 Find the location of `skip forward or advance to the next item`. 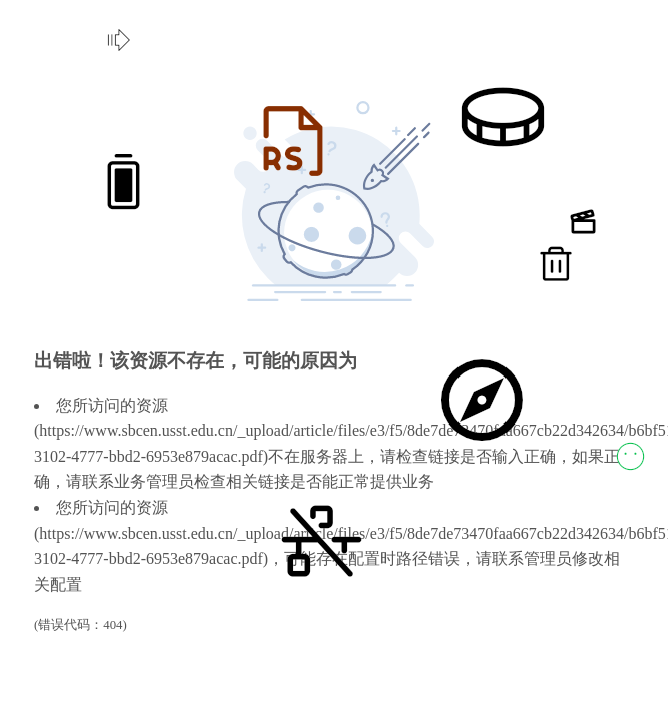

skip forward or advance to the next item is located at coordinates (118, 40).